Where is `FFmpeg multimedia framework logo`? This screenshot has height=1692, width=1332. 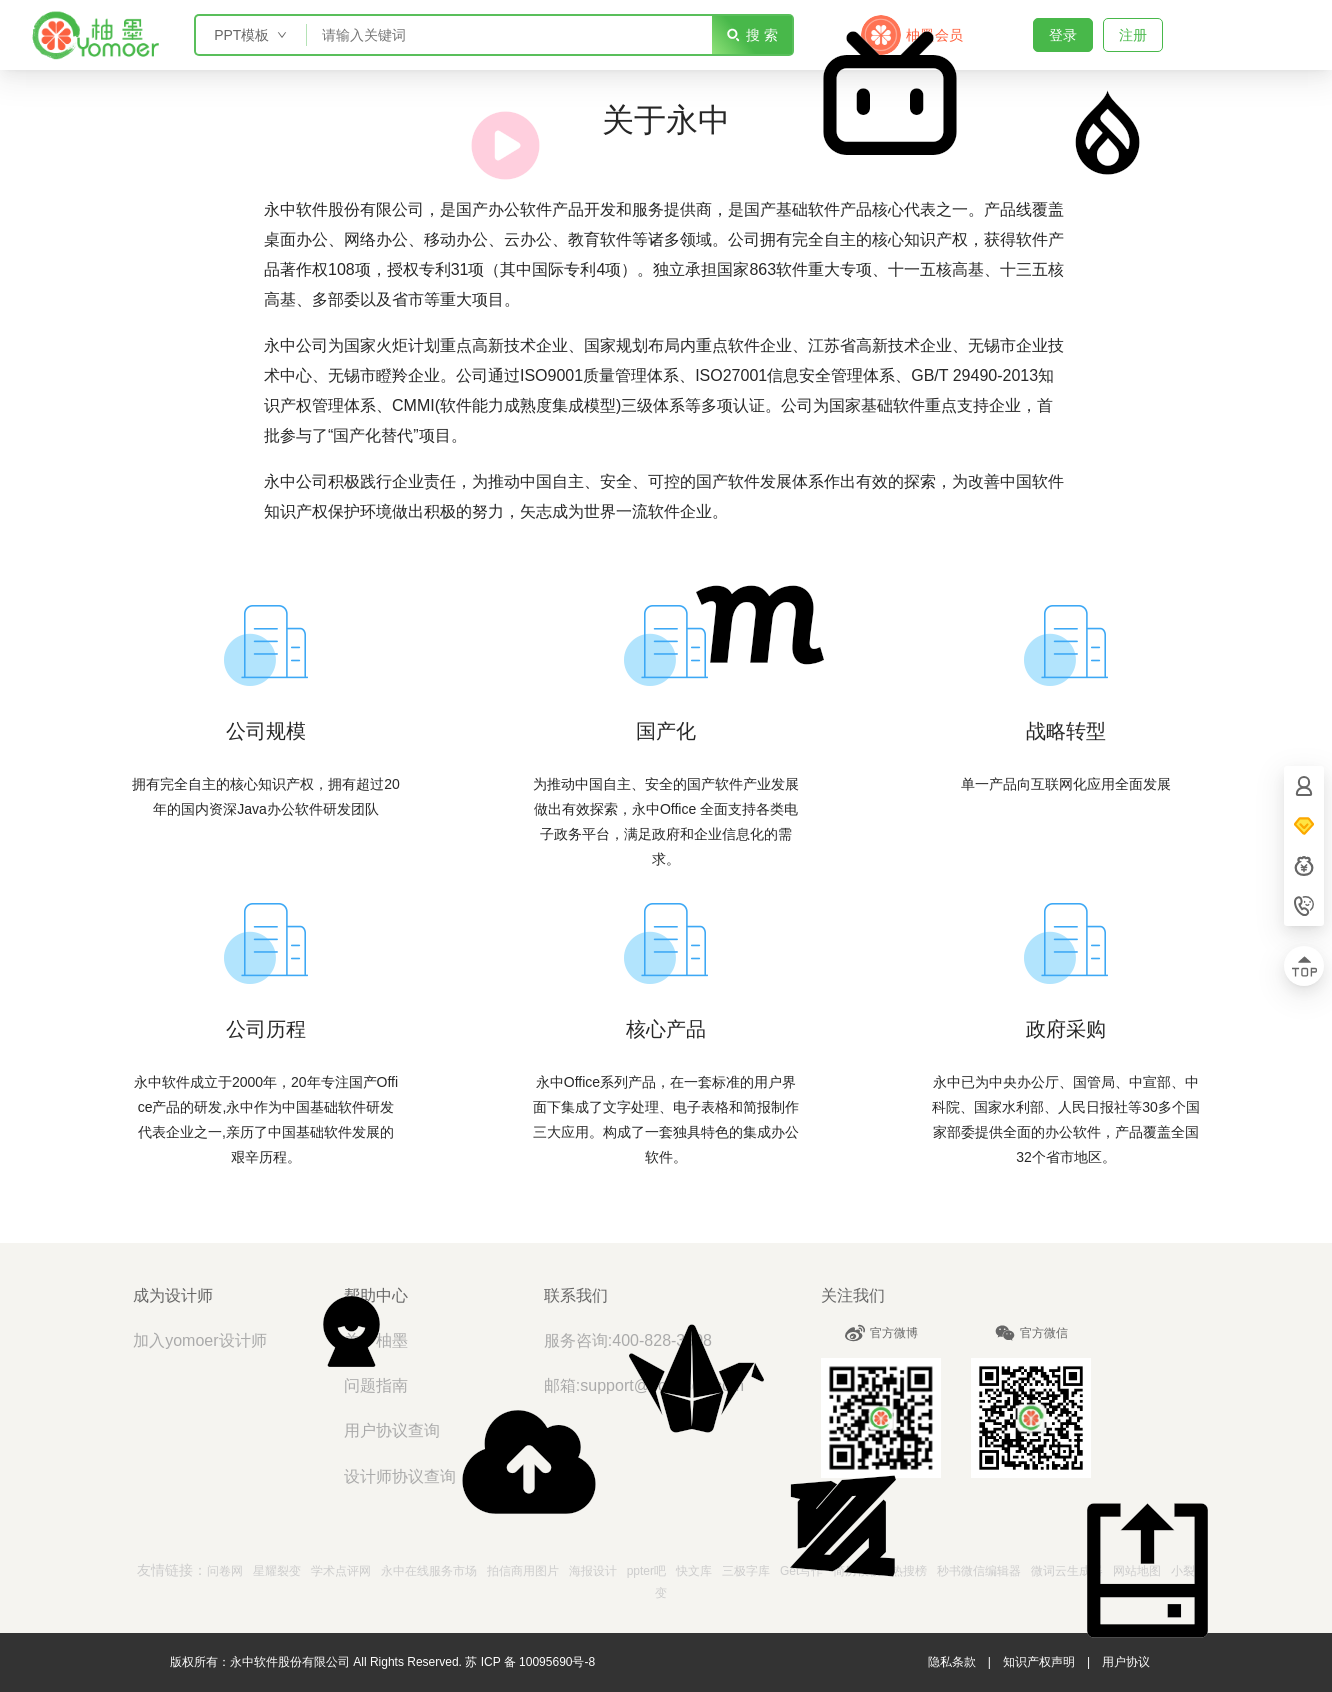 FFmpeg multimedia framework logo is located at coordinates (843, 1526).